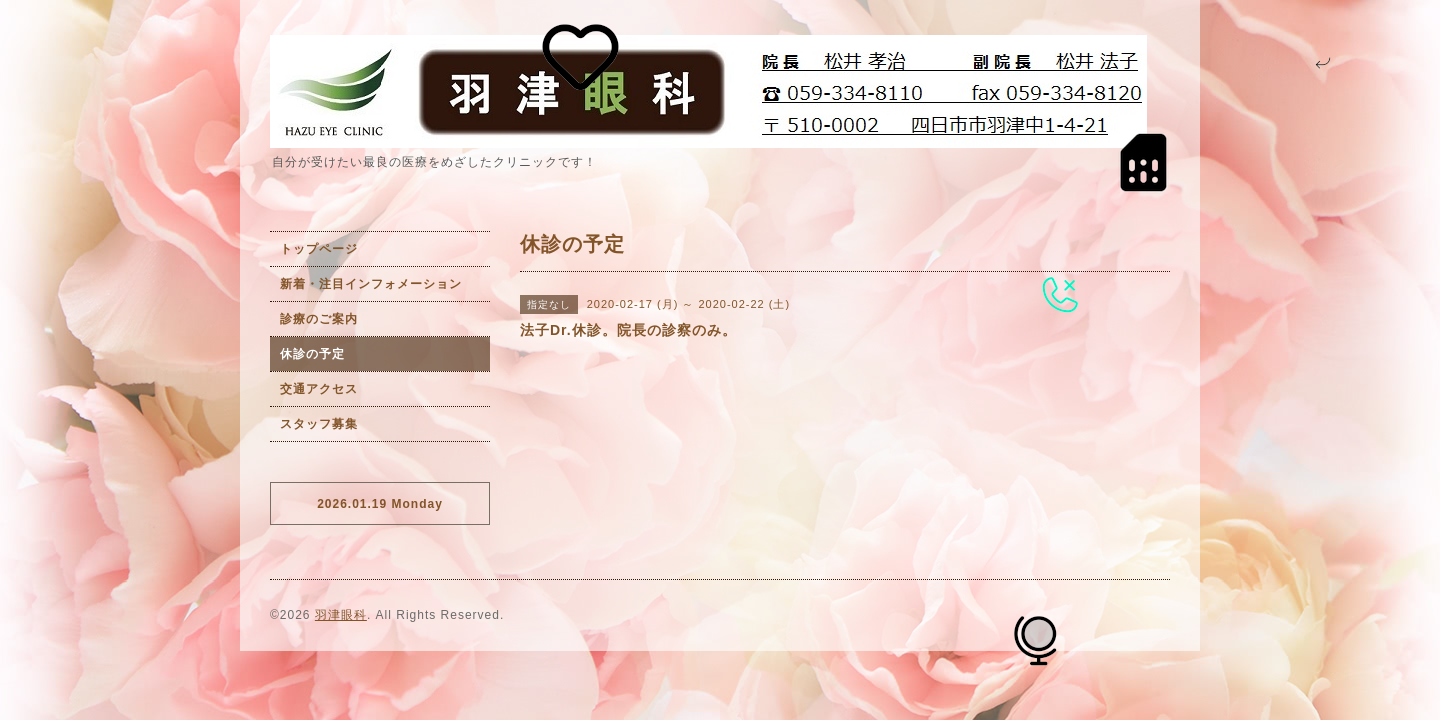  Describe the element at coordinates (1143, 162) in the screenshot. I see `manage sim card settings` at that location.